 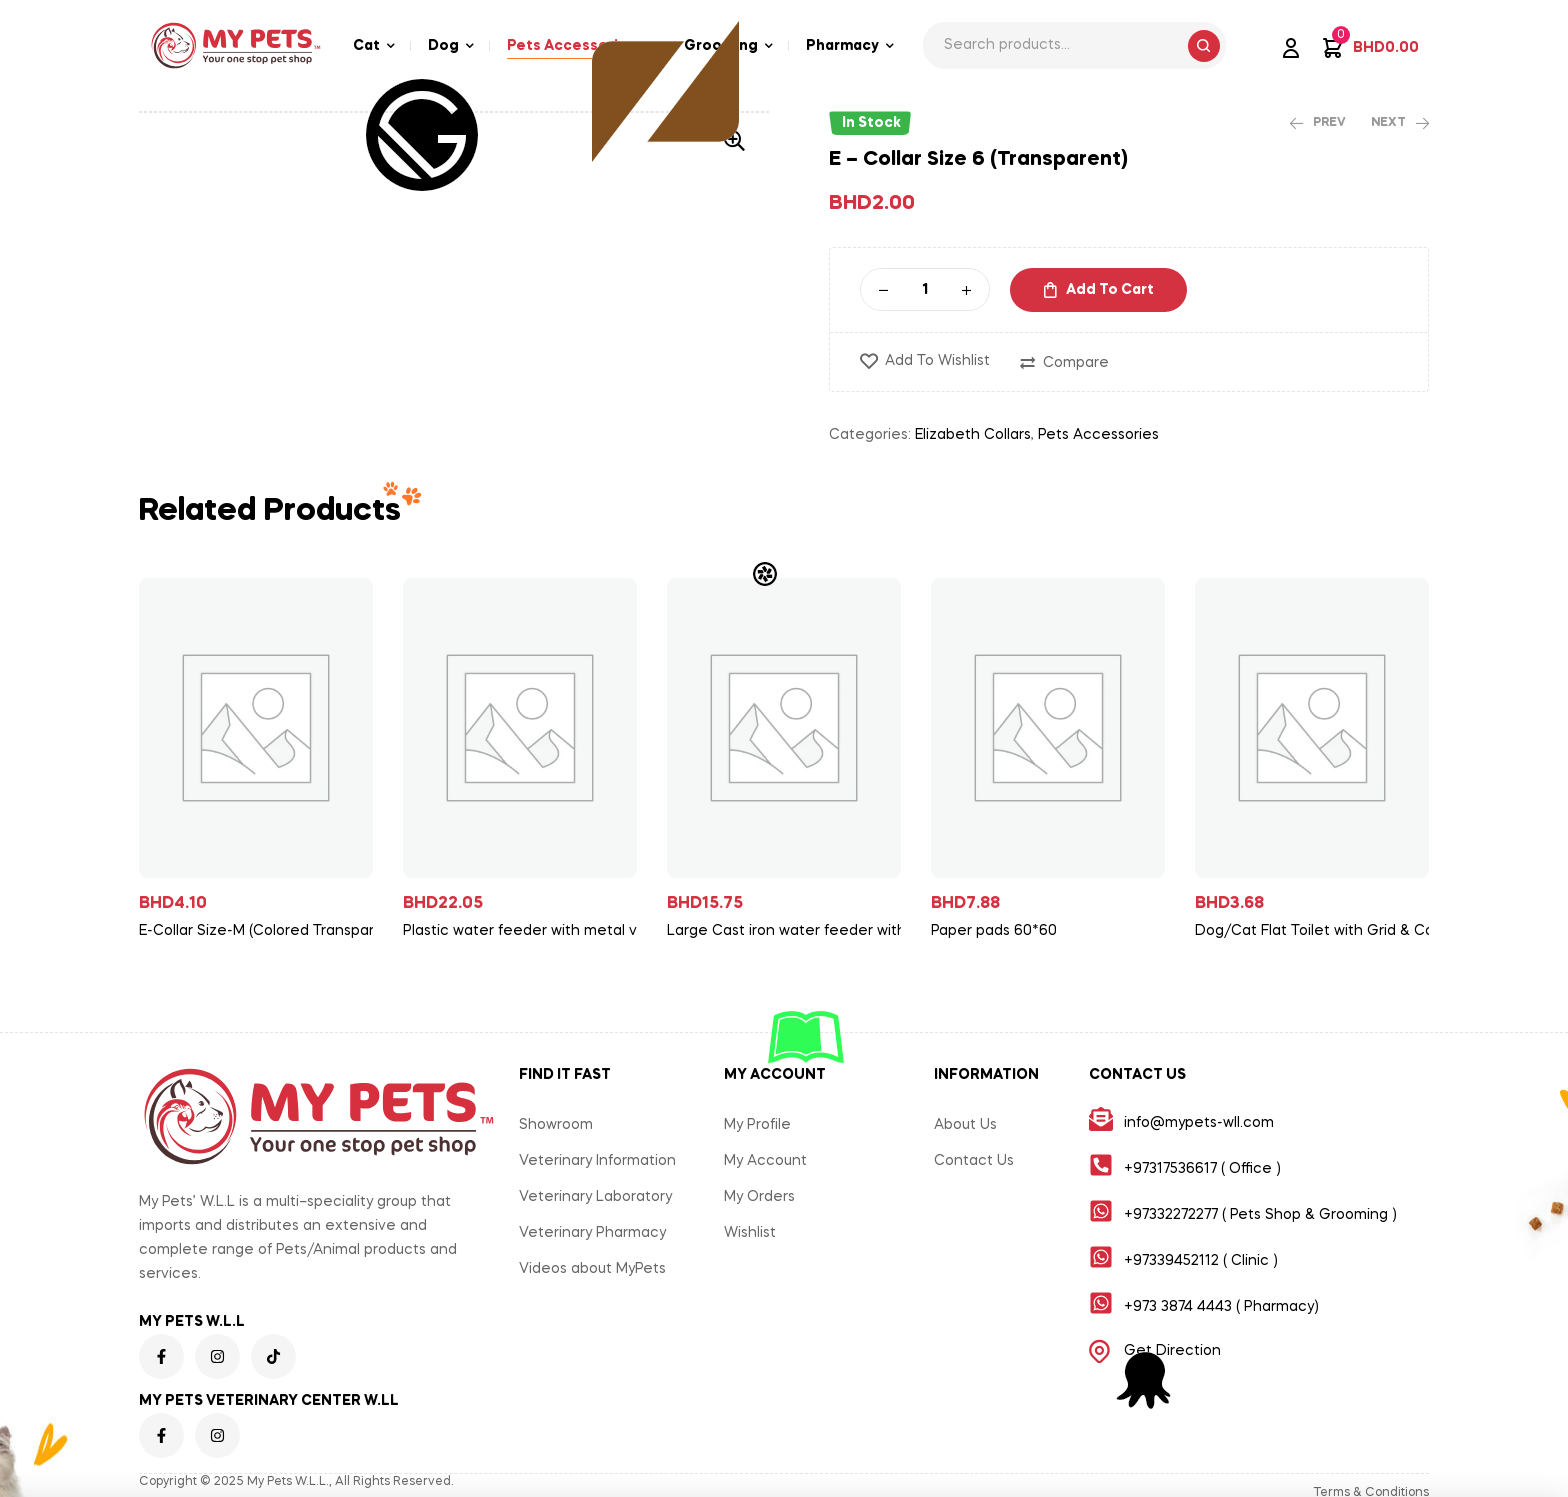 What do you see at coordinates (422, 135) in the screenshot?
I see `Gatsby framework logo` at bounding box center [422, 135].